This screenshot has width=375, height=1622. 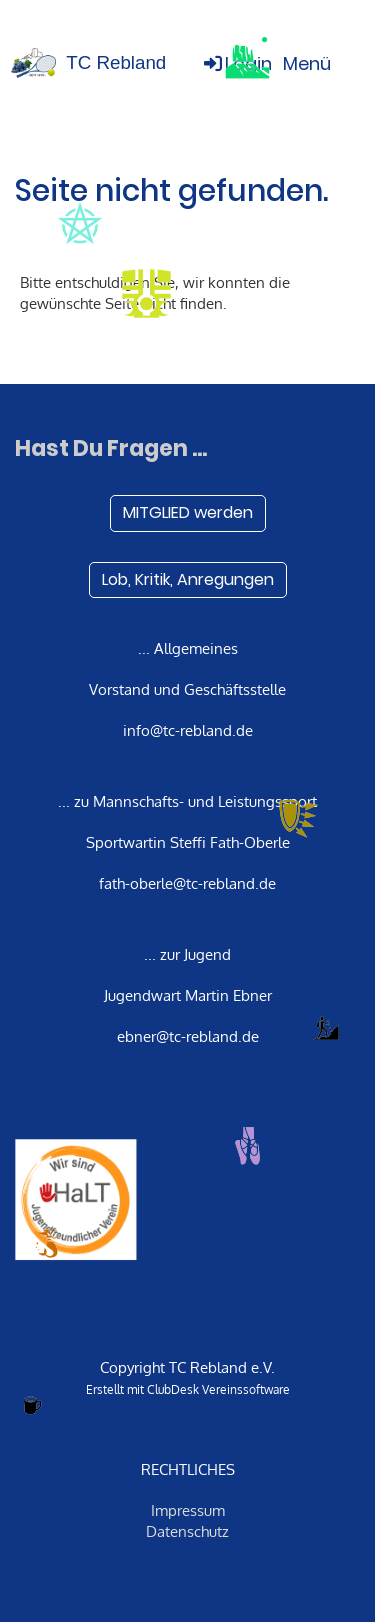 What do you see at coordinates (326, 1027) in the screenshot?
I see `explore hiking trails nearby` at bounding box center [326, 1027].